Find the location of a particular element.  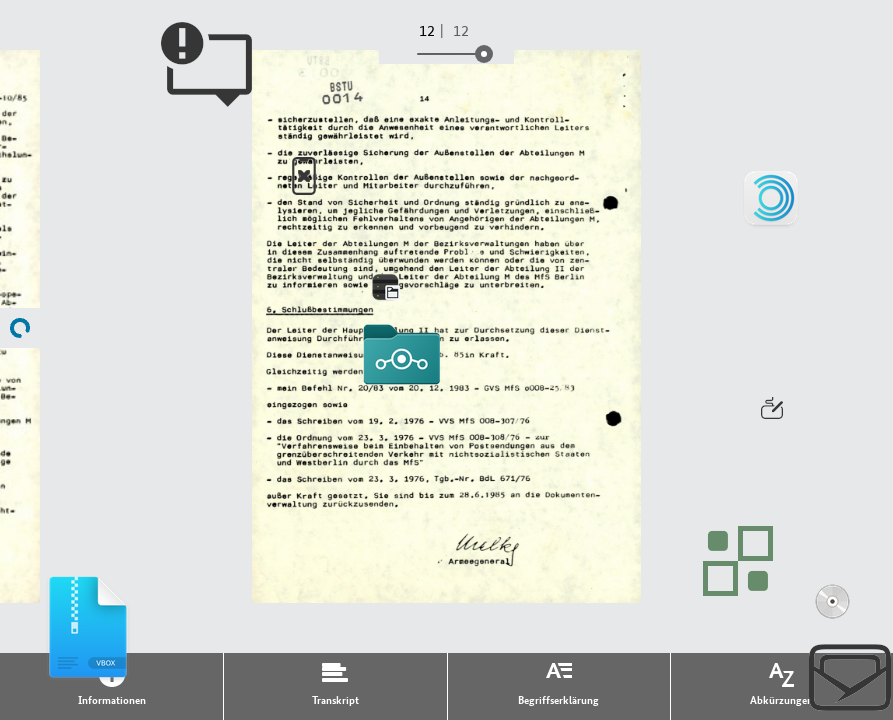

unmount or eject a CD/DVD disc is located at coordinates (832, 601).